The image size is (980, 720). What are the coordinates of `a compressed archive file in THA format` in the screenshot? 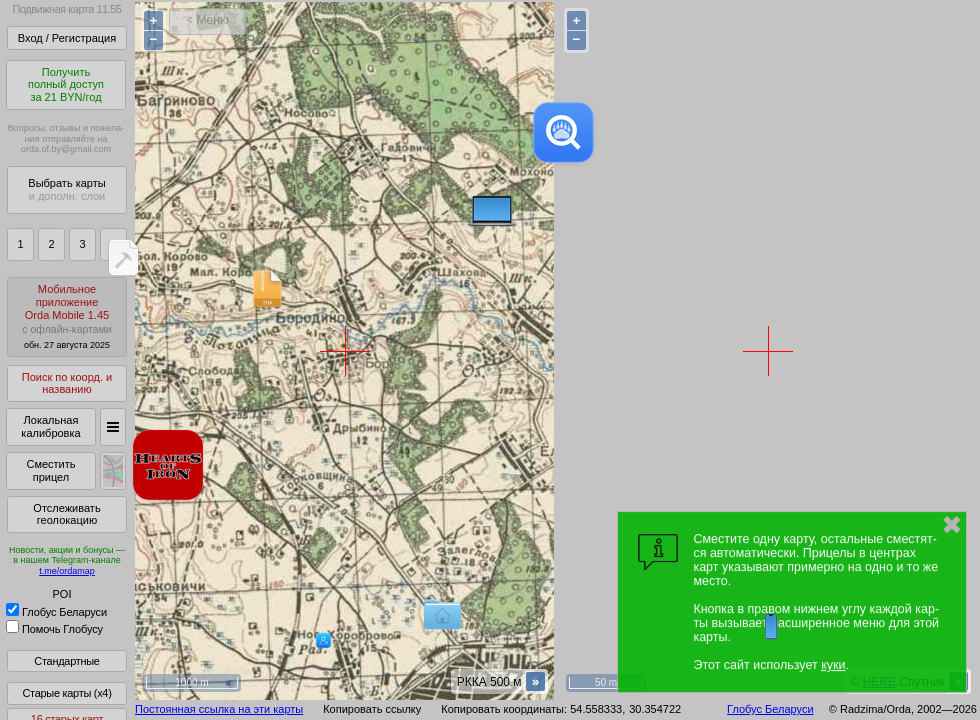 It's located at (267, 289).